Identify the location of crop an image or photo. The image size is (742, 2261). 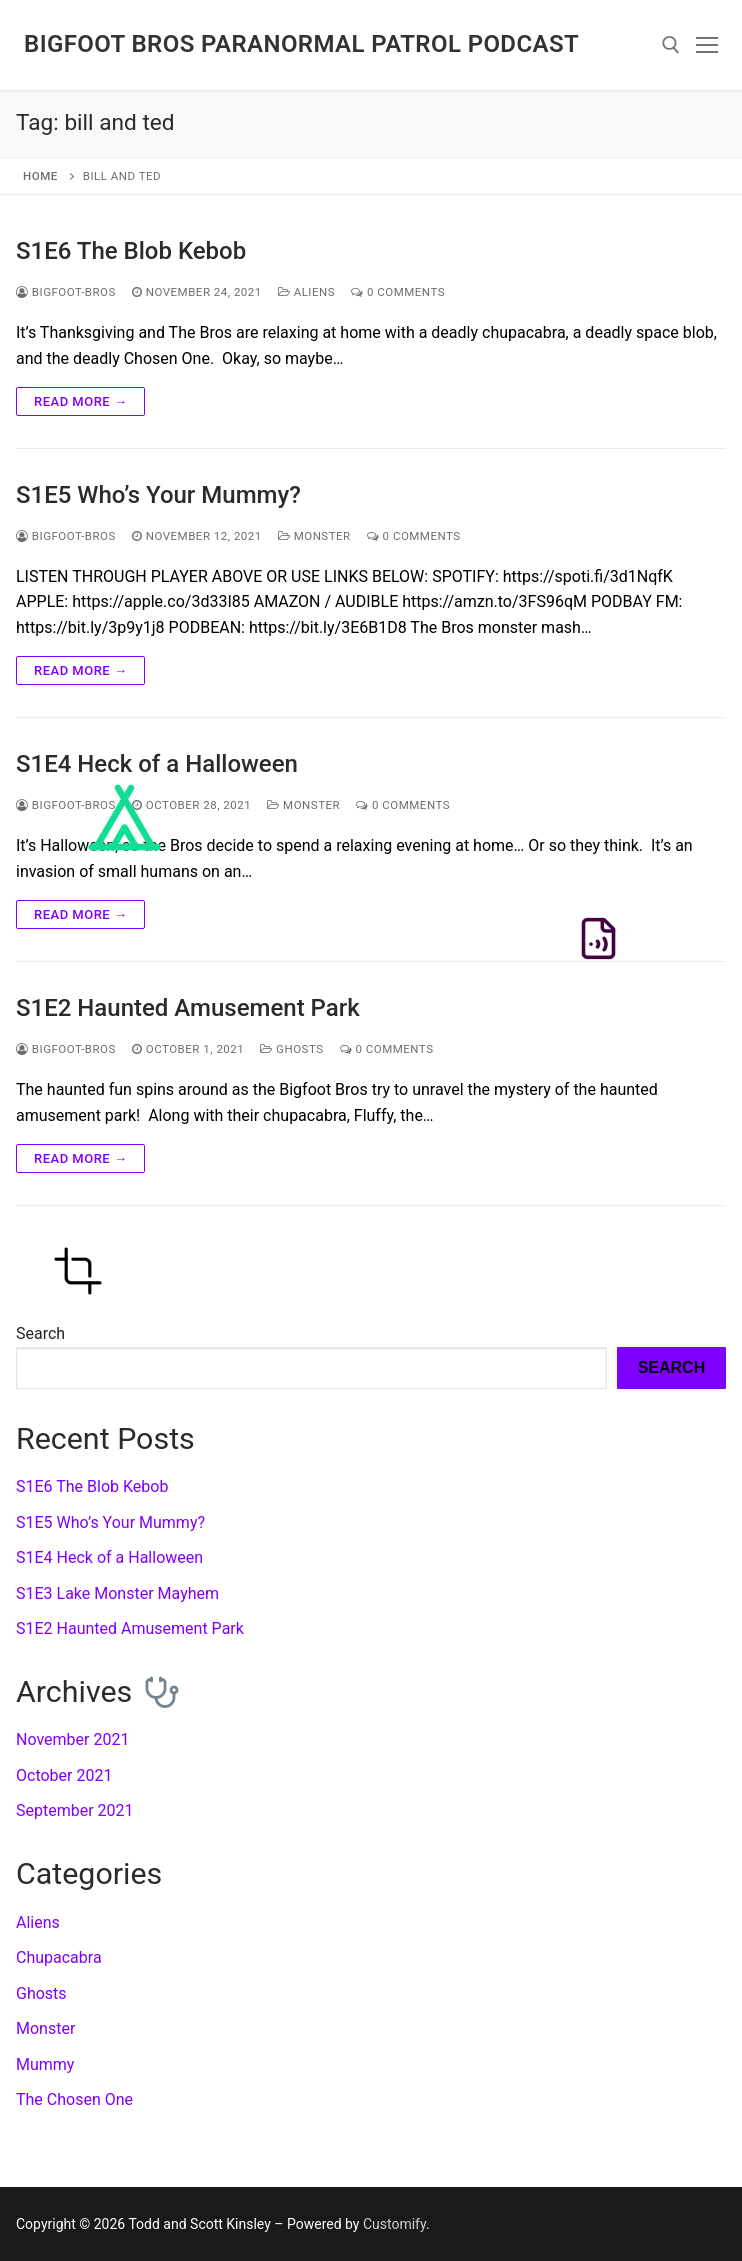
(78, 1271).